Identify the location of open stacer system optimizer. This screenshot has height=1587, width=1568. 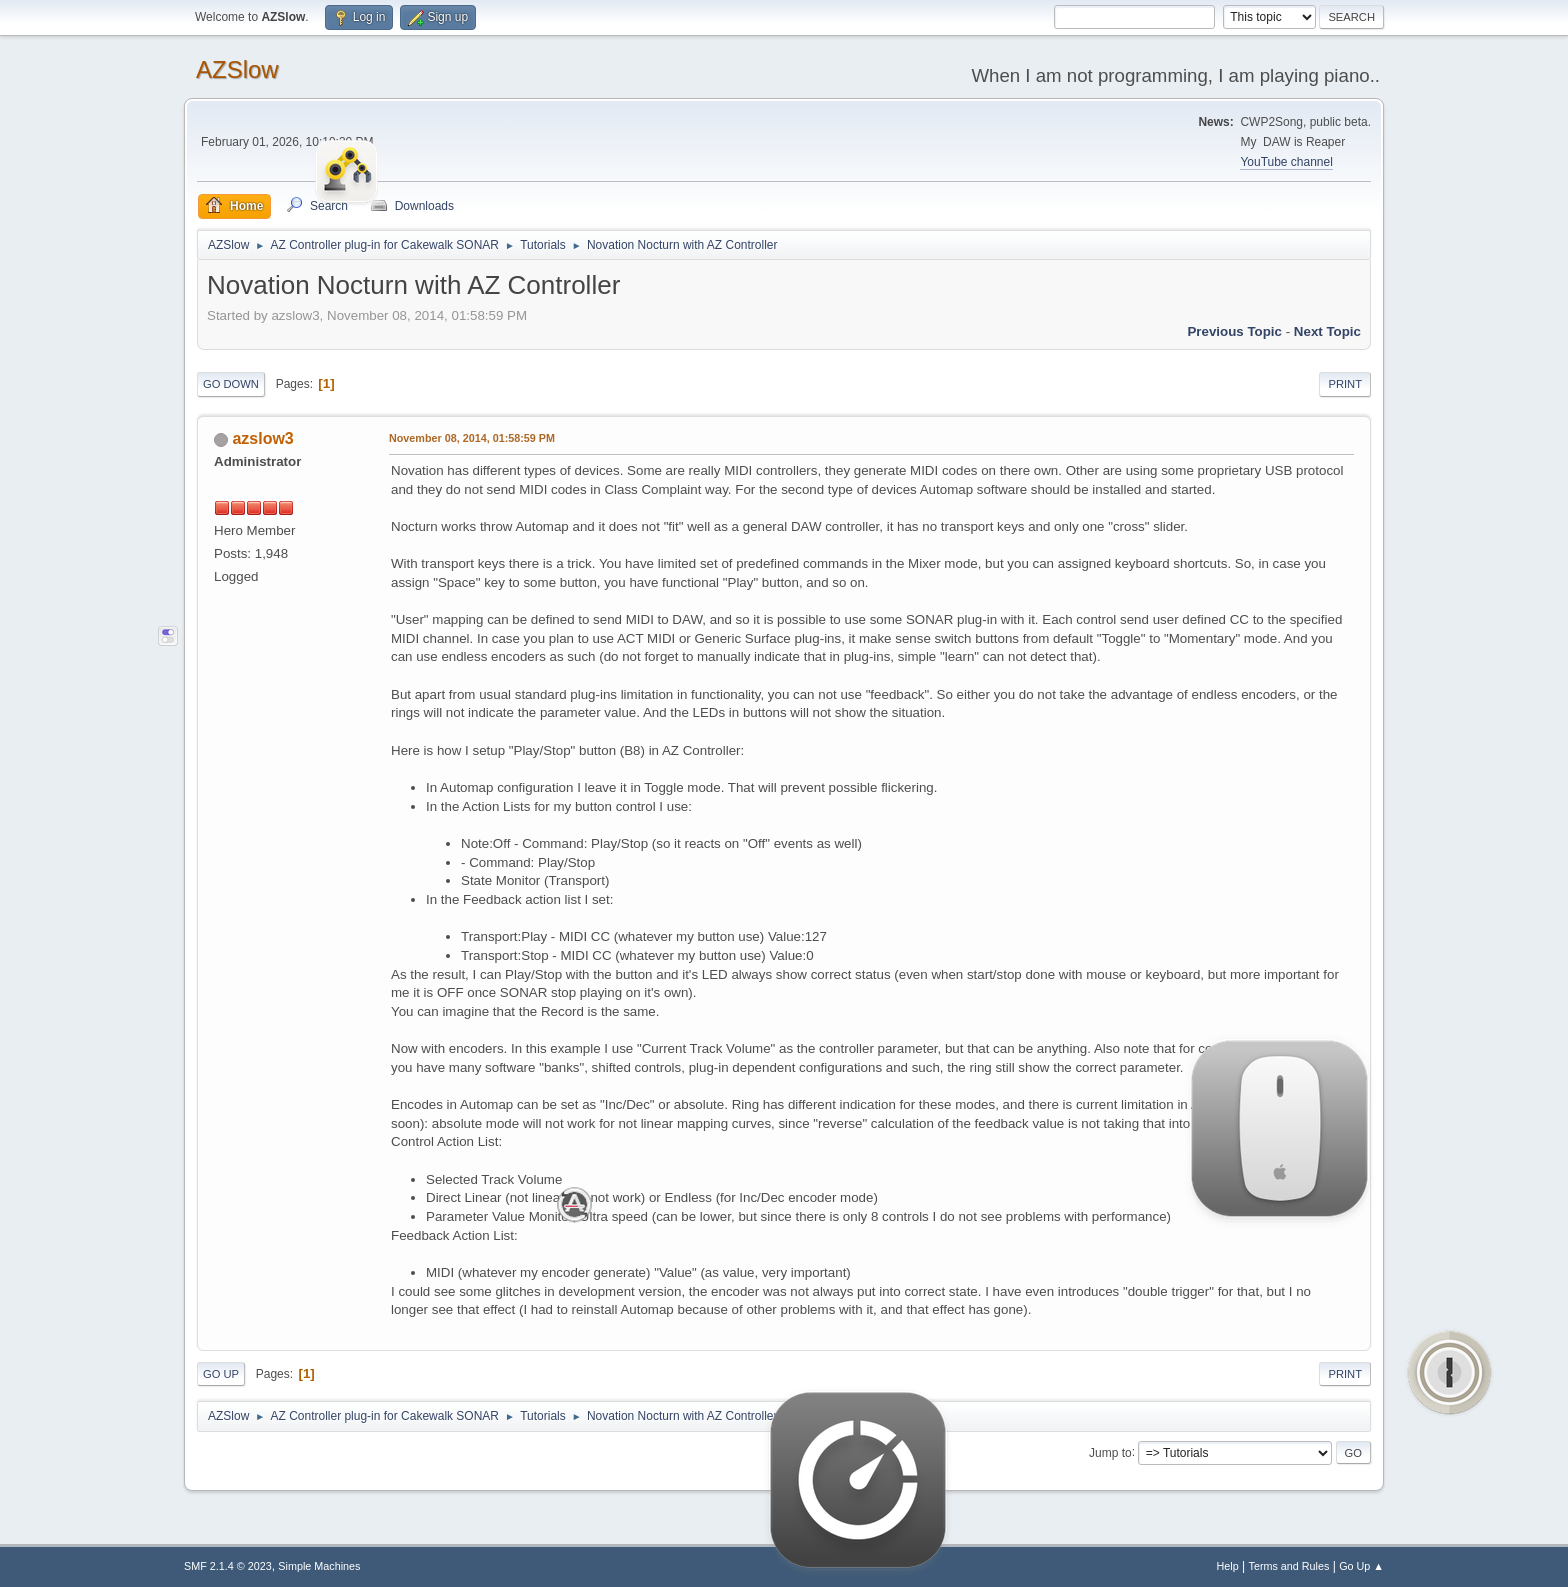
(858, 1480).